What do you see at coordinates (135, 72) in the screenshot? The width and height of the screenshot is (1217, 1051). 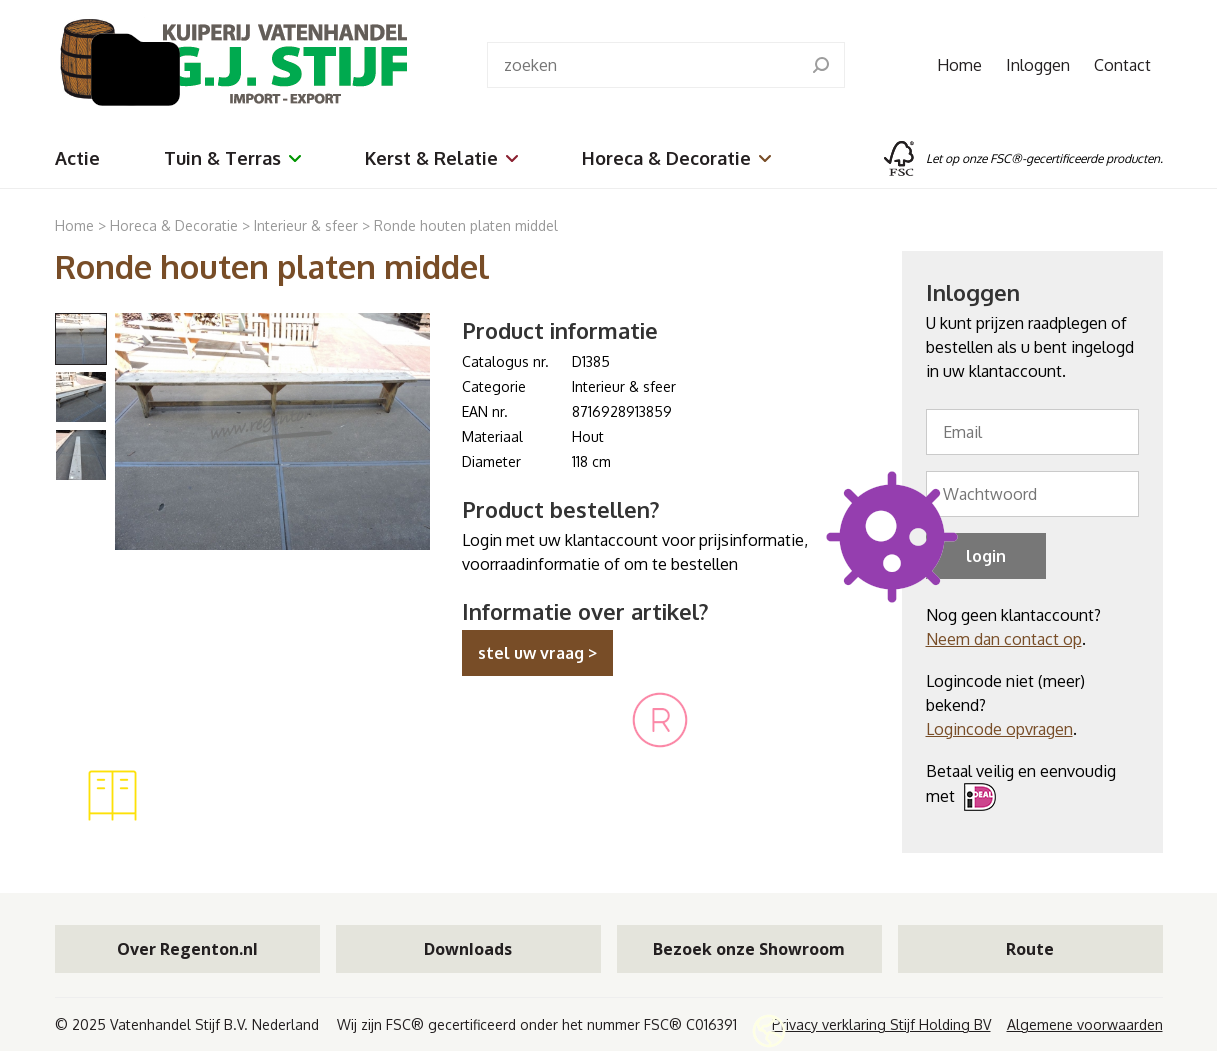 I see `open folder to view contents` at bounding box center [135, 72].